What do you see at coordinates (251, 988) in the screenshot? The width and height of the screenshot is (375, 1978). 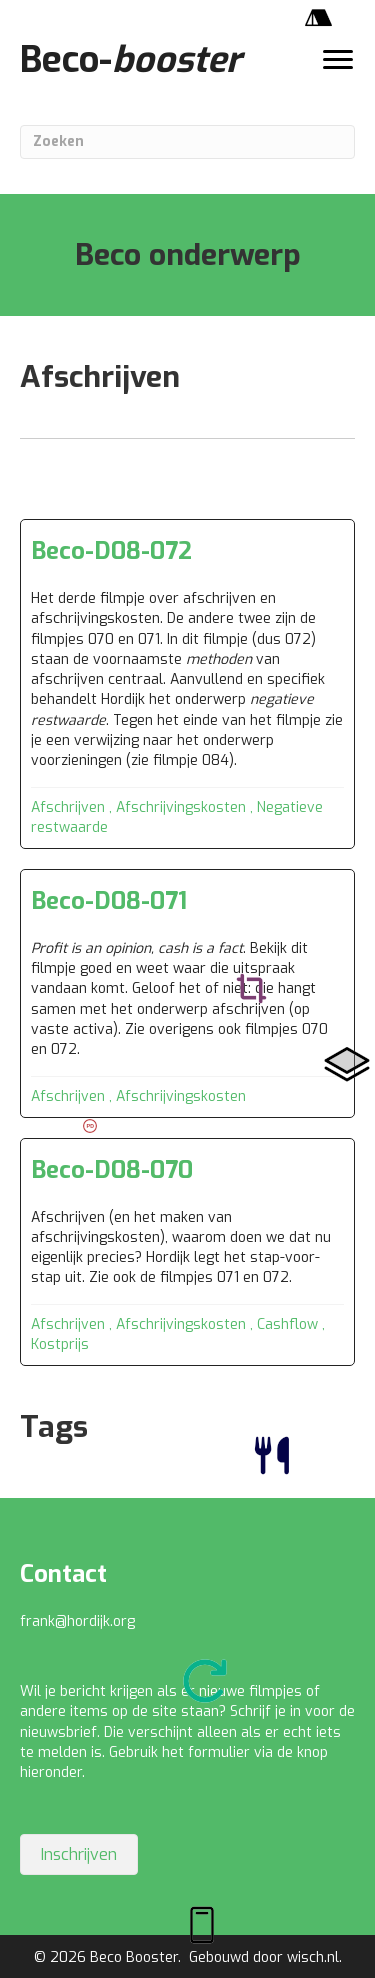 I see `crop or trim an image` at bounding box center [251, 988].